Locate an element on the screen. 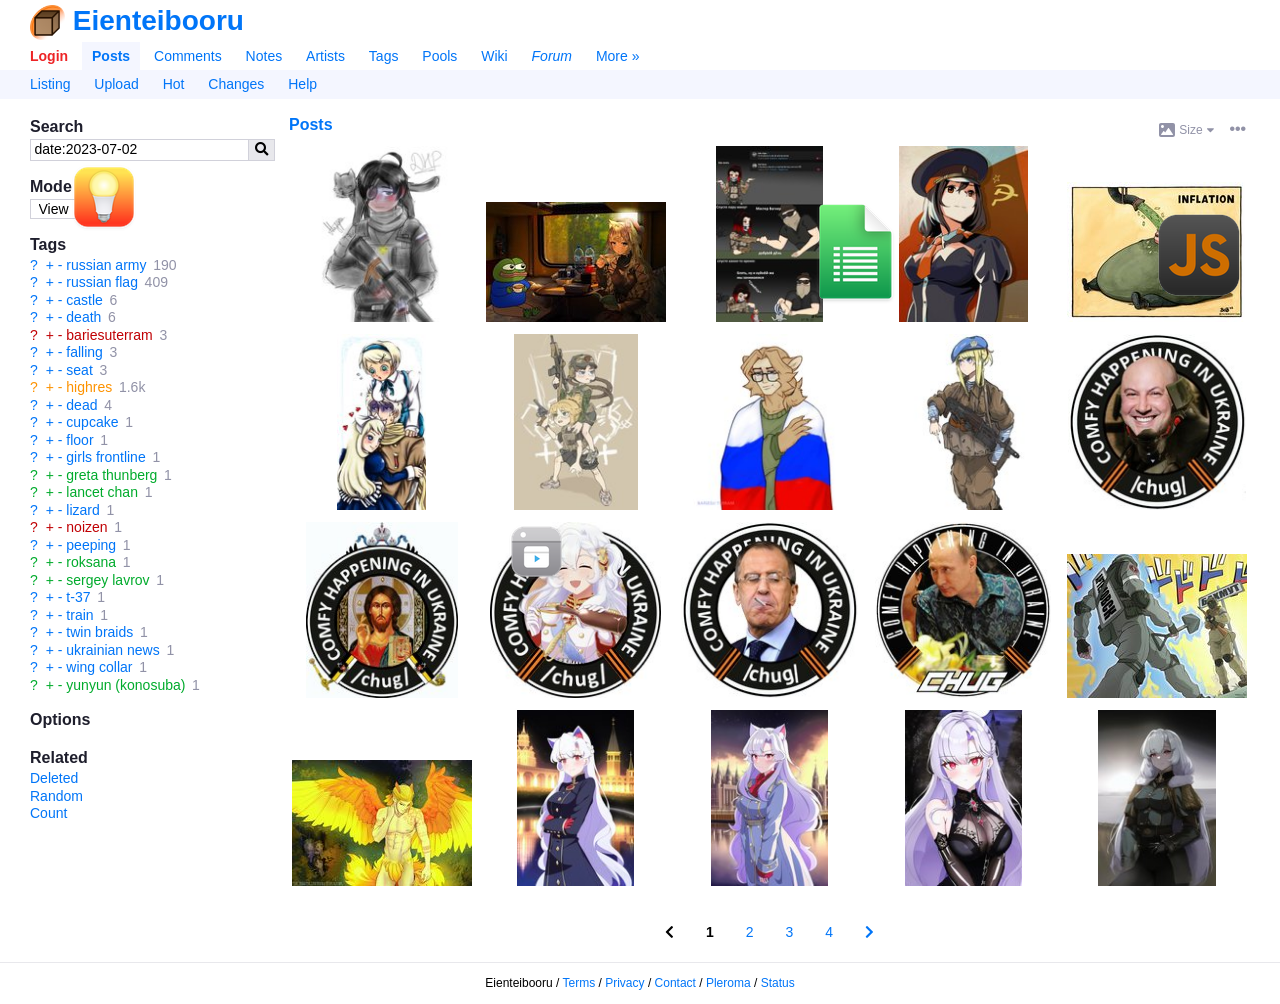 The image size is (1280, 1004). open javascript testing application is located at coordinates (1199, 255).